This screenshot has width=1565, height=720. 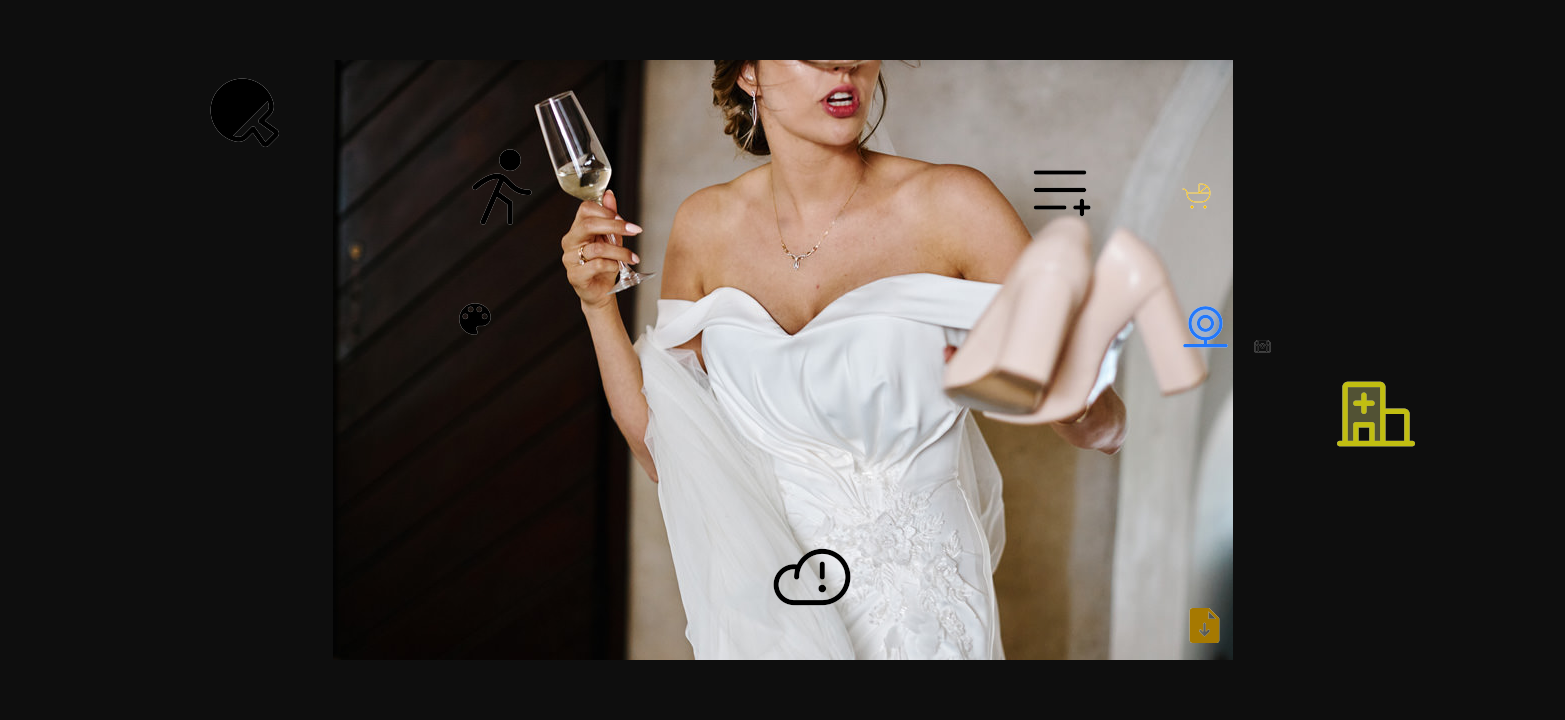 What do you see at coordinates (812, 577) in the screenshot?
I see `cloud storage warning or sync issue` at bounding box center [812, 577].